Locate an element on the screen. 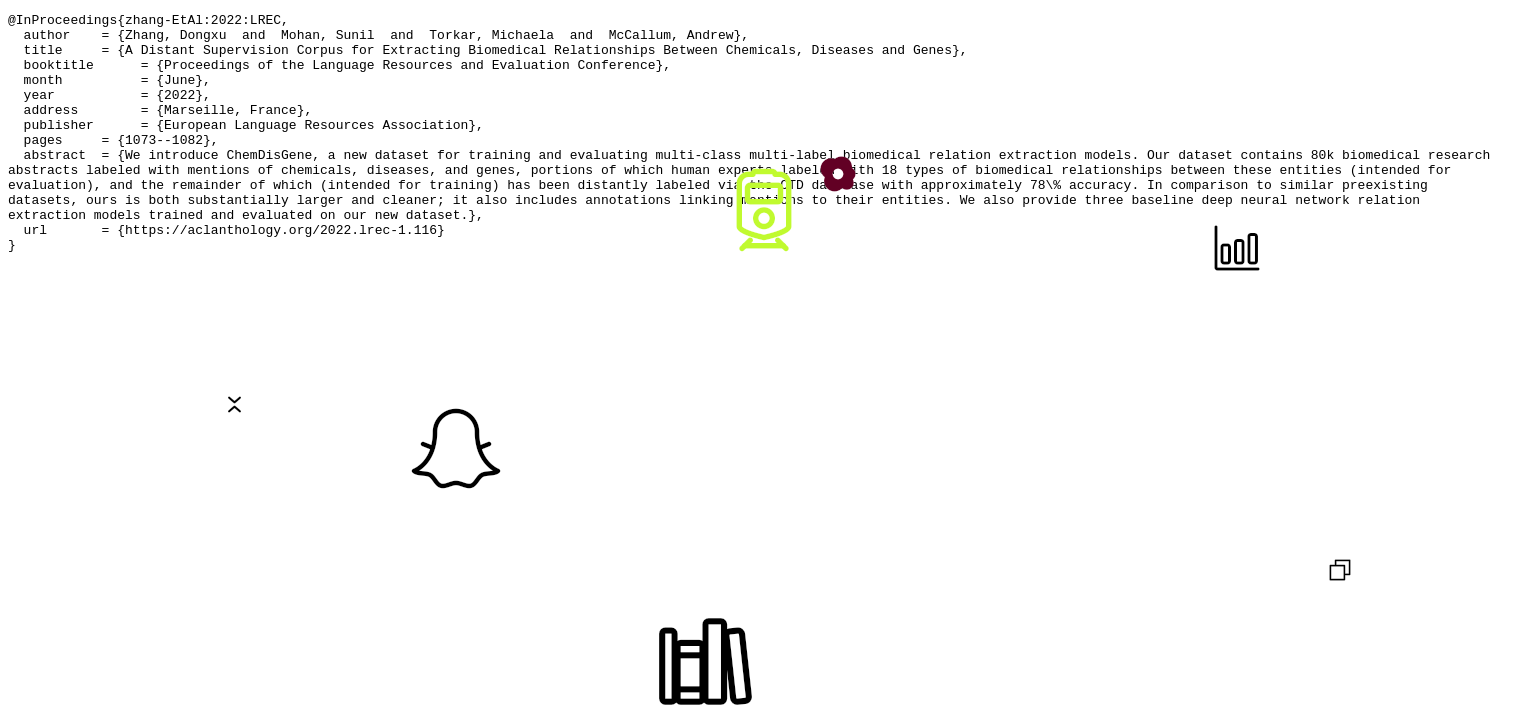  collapse an expanded section or panel is located at coordinates (234, 404).